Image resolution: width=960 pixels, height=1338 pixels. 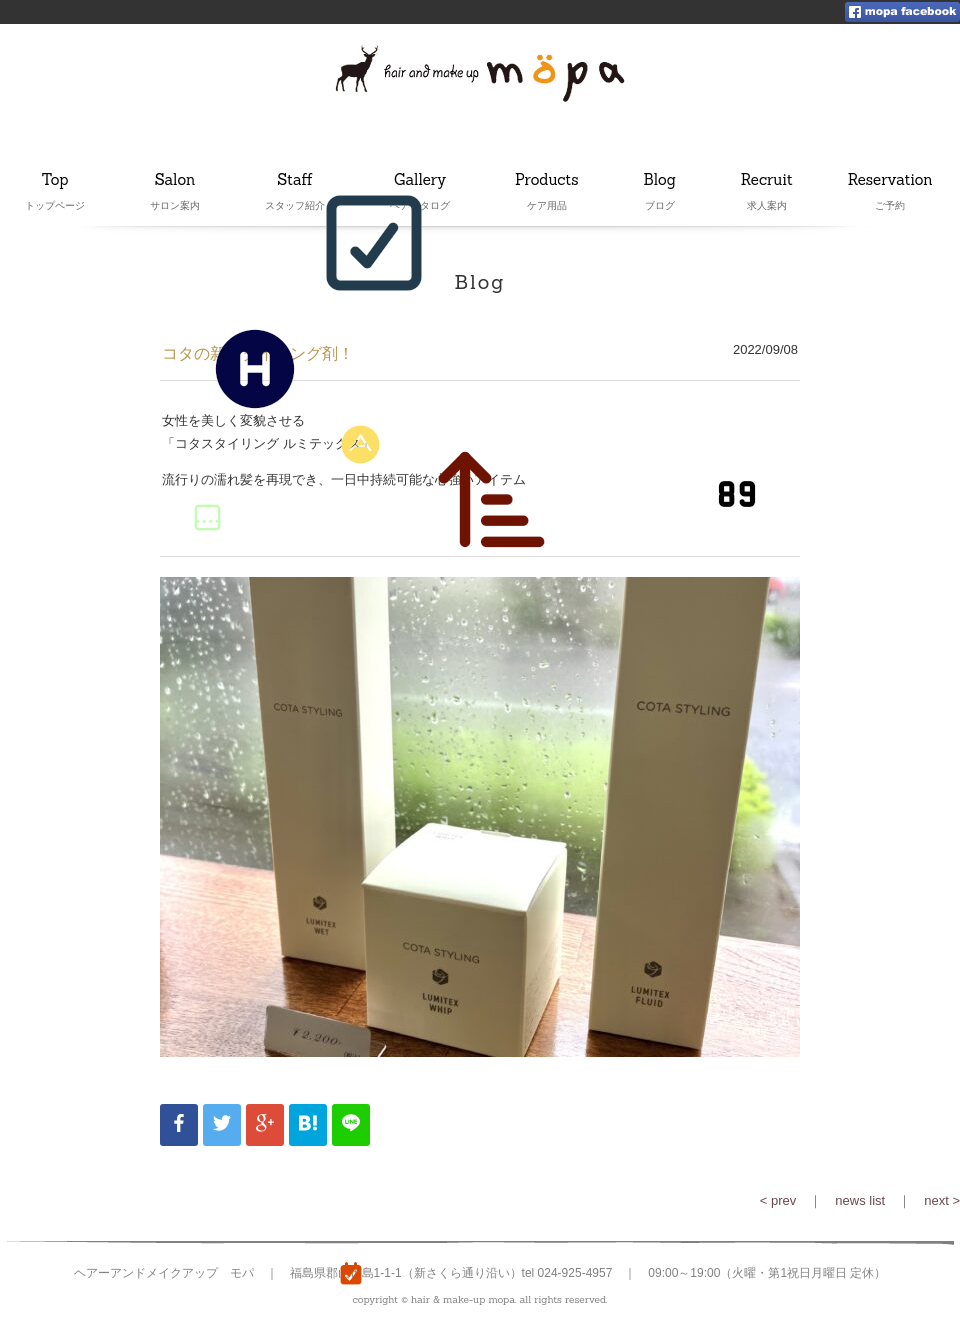 What do you see at coordinates (255, 369) in the screenshot?
I see `indicates a hospital or medical facility nearby` at bounding box center [255, 369].